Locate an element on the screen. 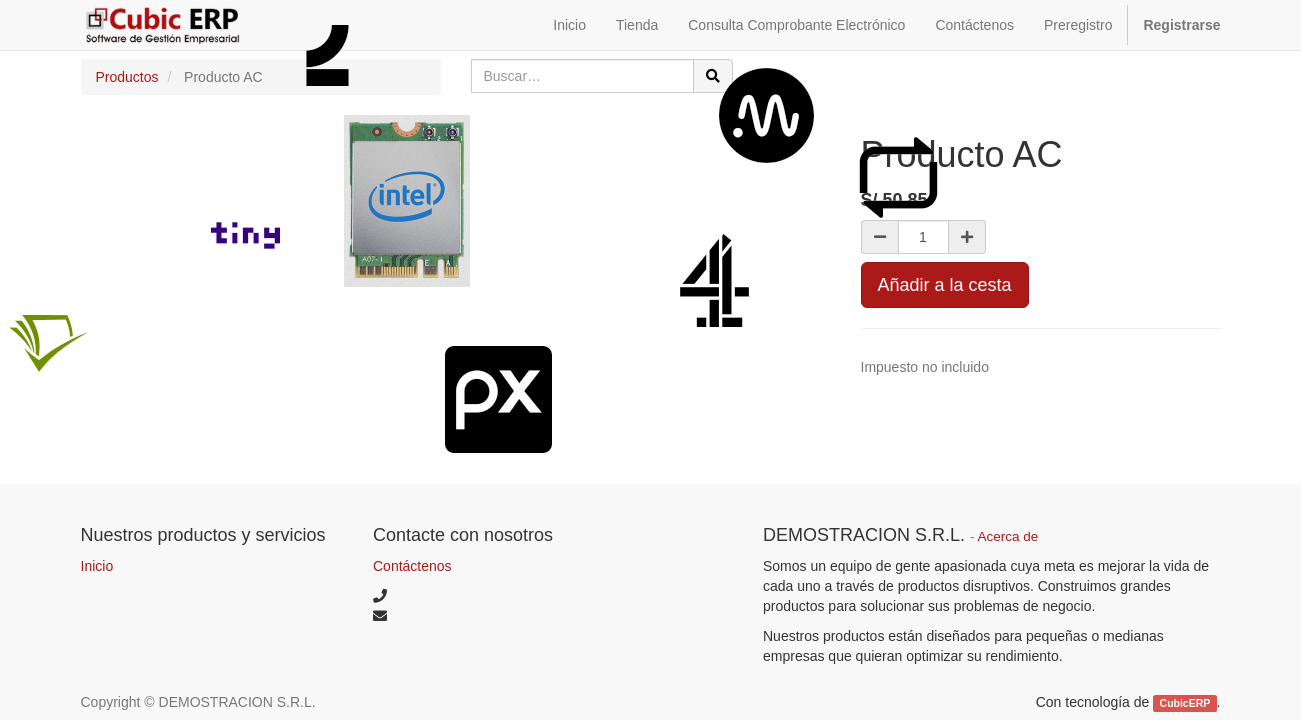  enable repeat or loop playback is located at coordinates (898, 177).